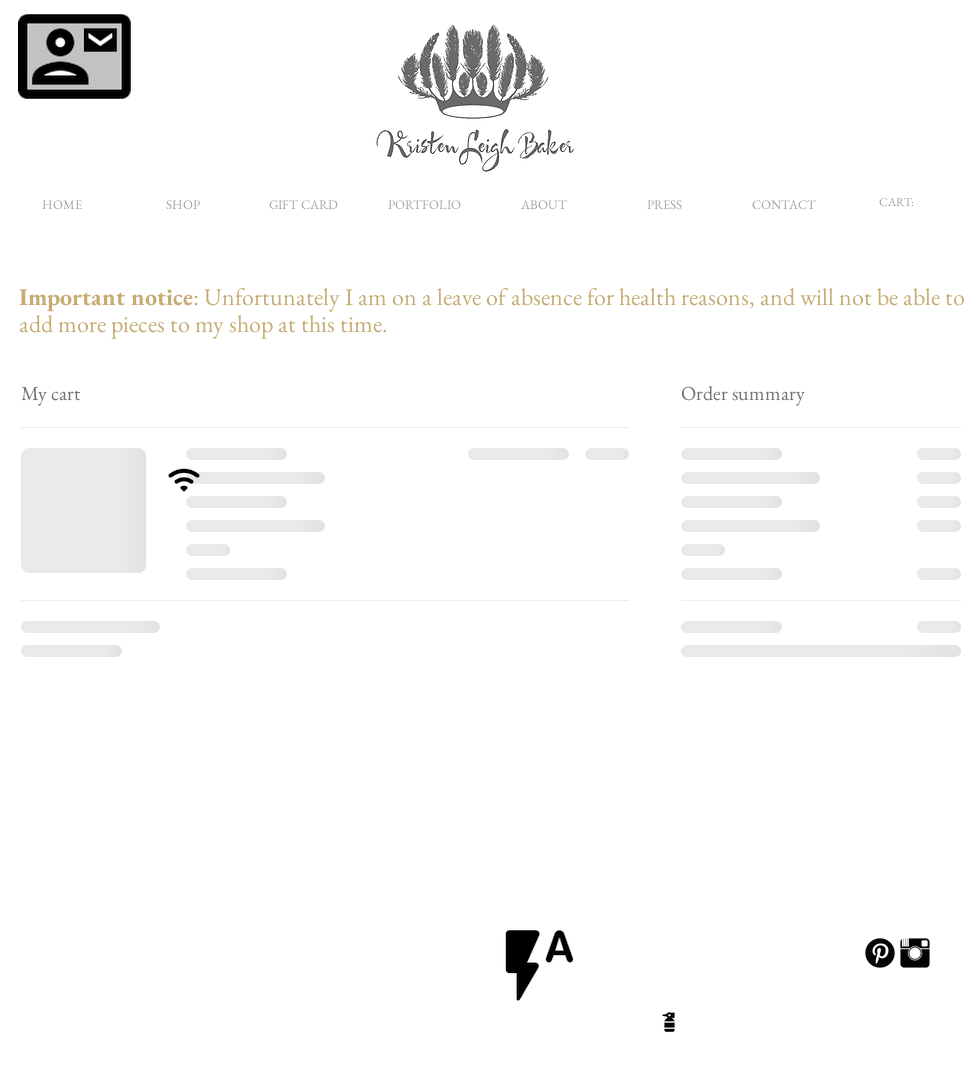 The height and width of the screenshot is (1076, 980). I want to click on access contact's email information, so click(74, 56).